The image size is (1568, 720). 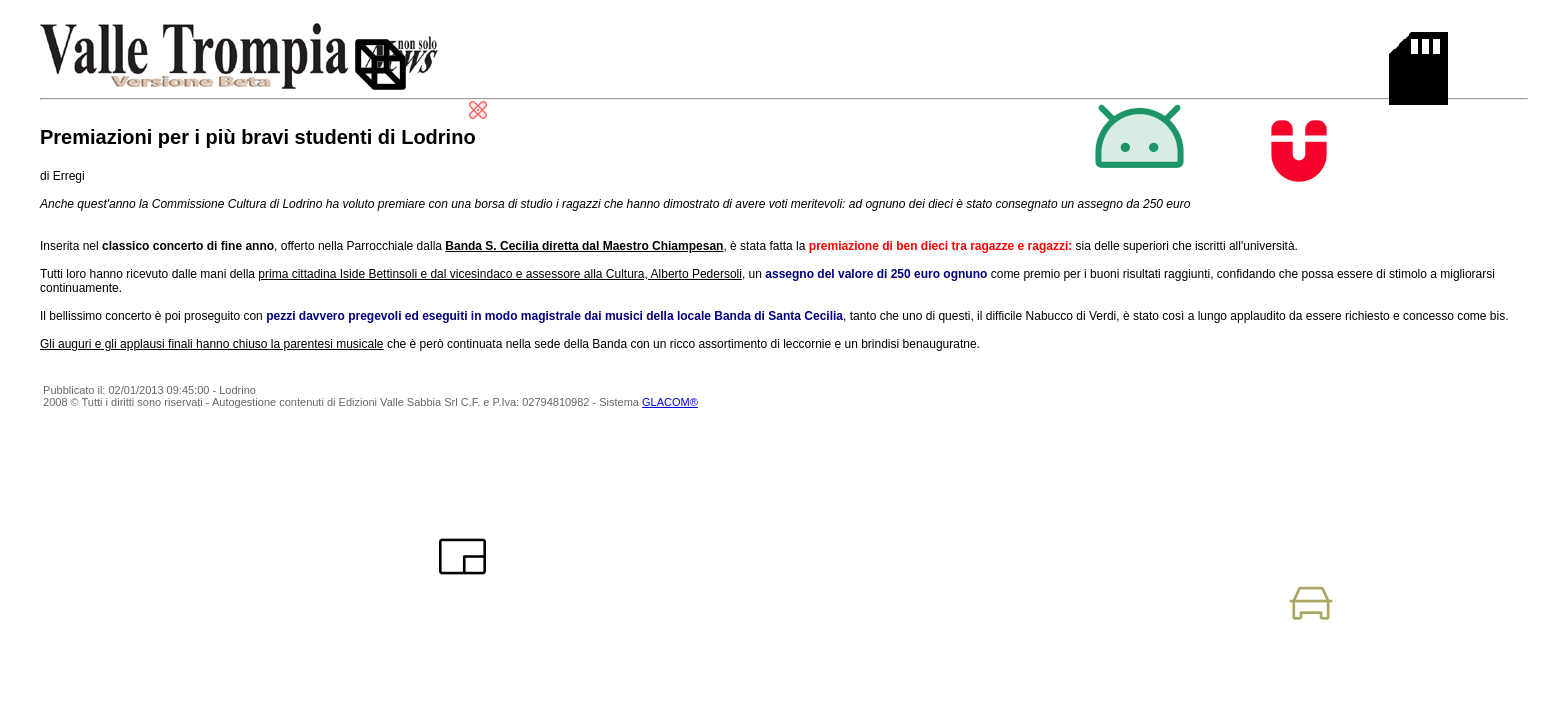 What do you see at coordinates (380, 64) in the screenshot?
I see `view 3D model or object` at bounding box center [380, 64].